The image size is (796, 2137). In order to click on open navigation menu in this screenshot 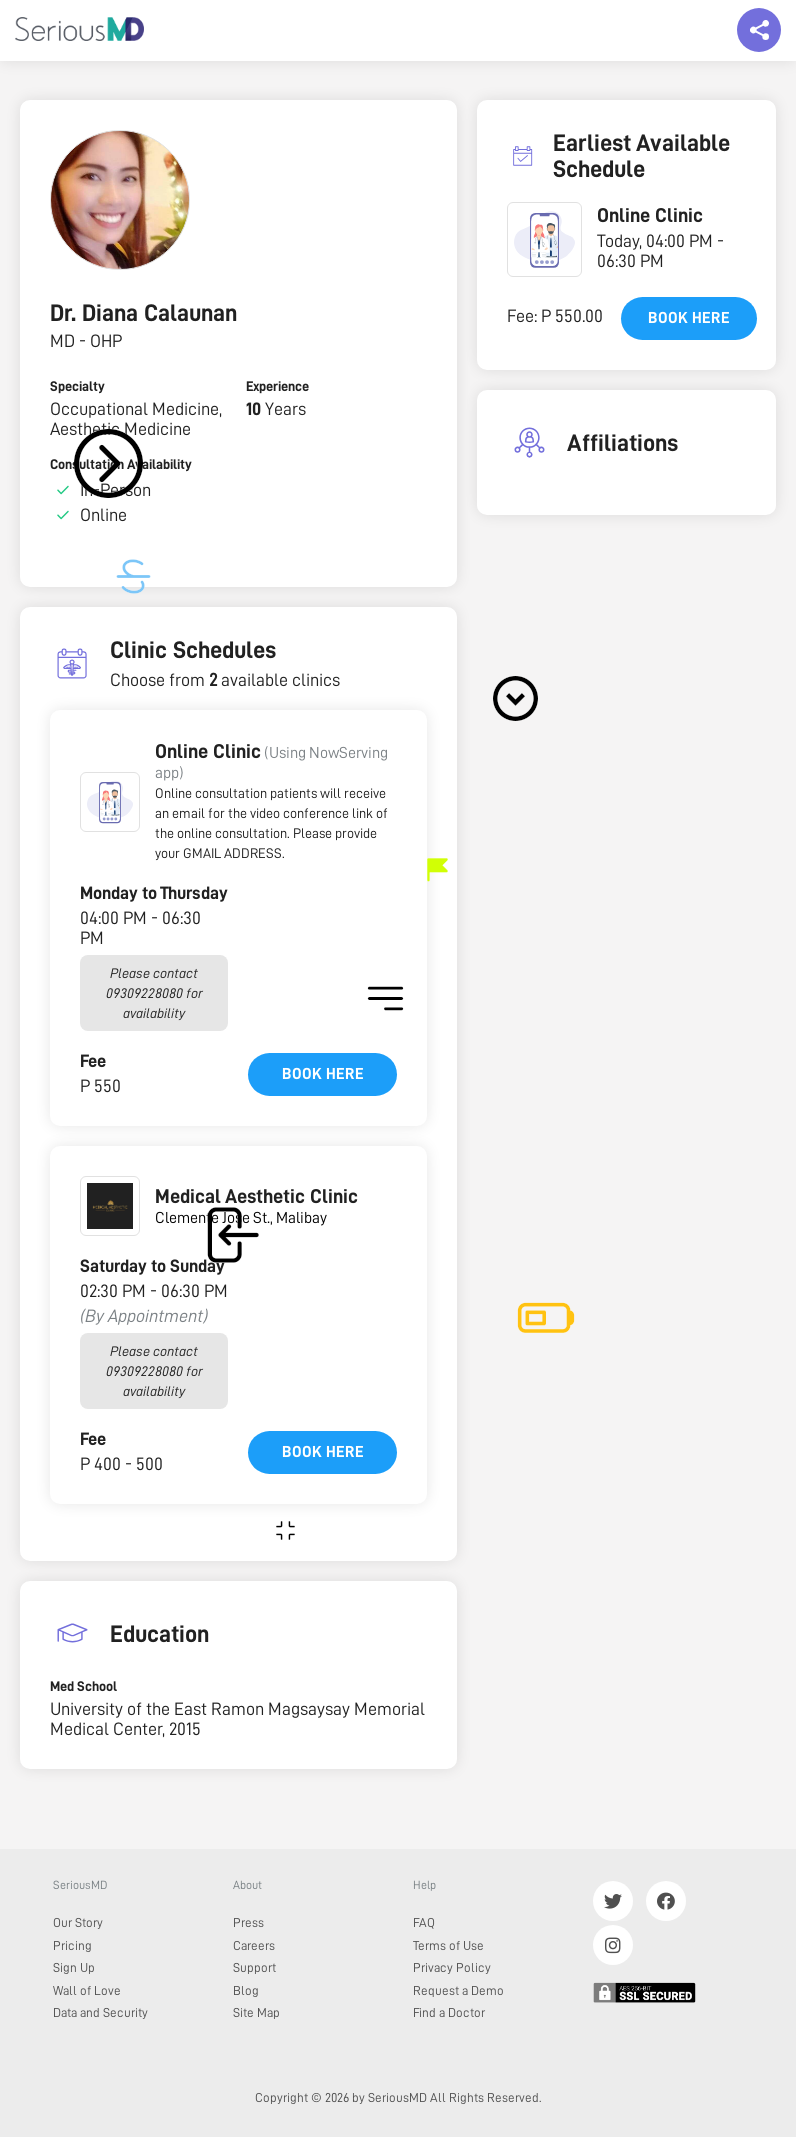, I will do `click(385, 998)`.